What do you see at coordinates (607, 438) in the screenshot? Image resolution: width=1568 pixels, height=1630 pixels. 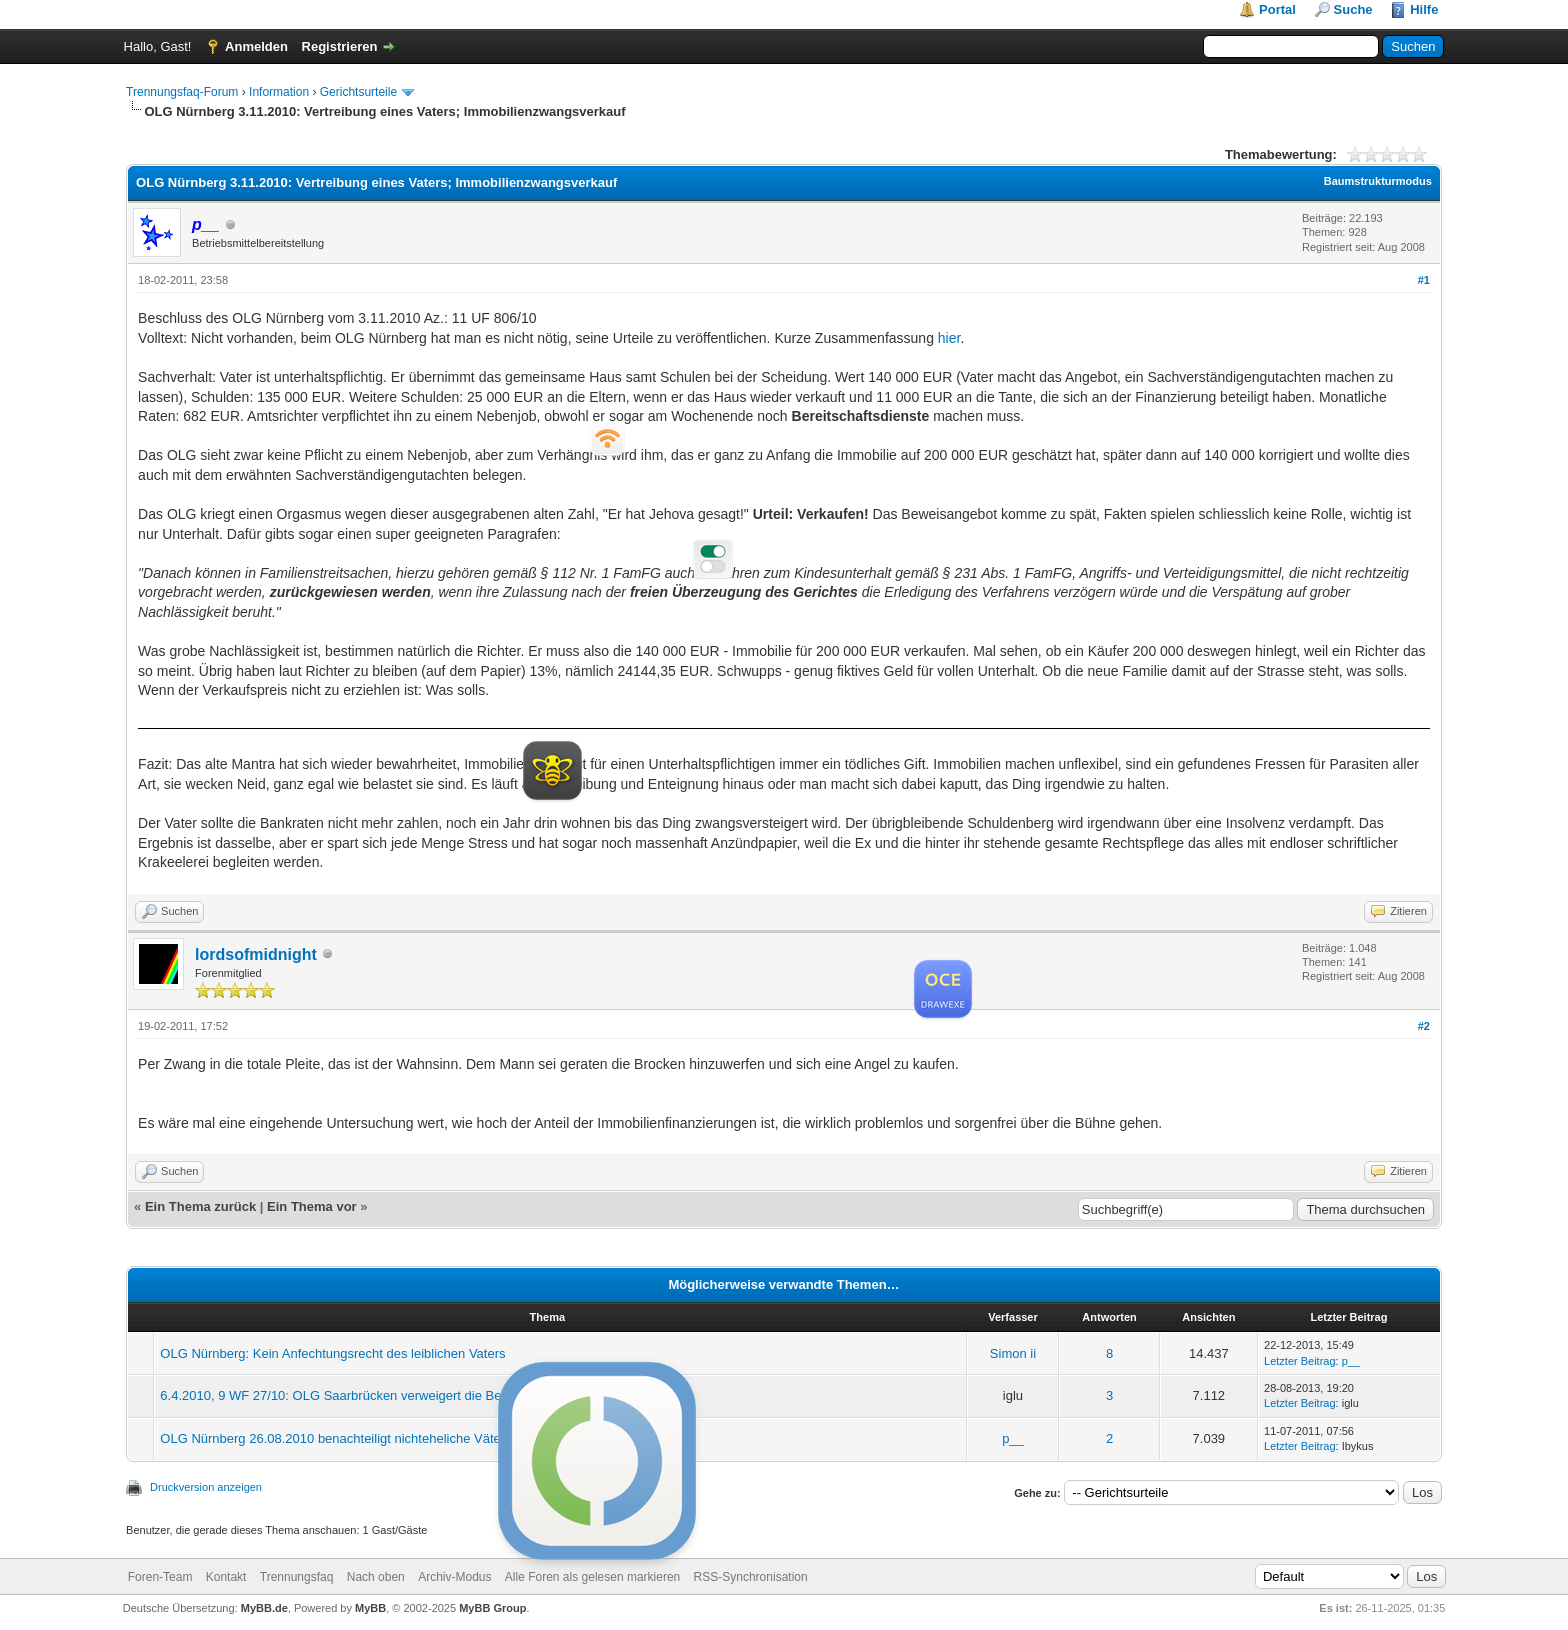 I see `connect to a captive portal or public wifi network` at bounding box center [607, 438].